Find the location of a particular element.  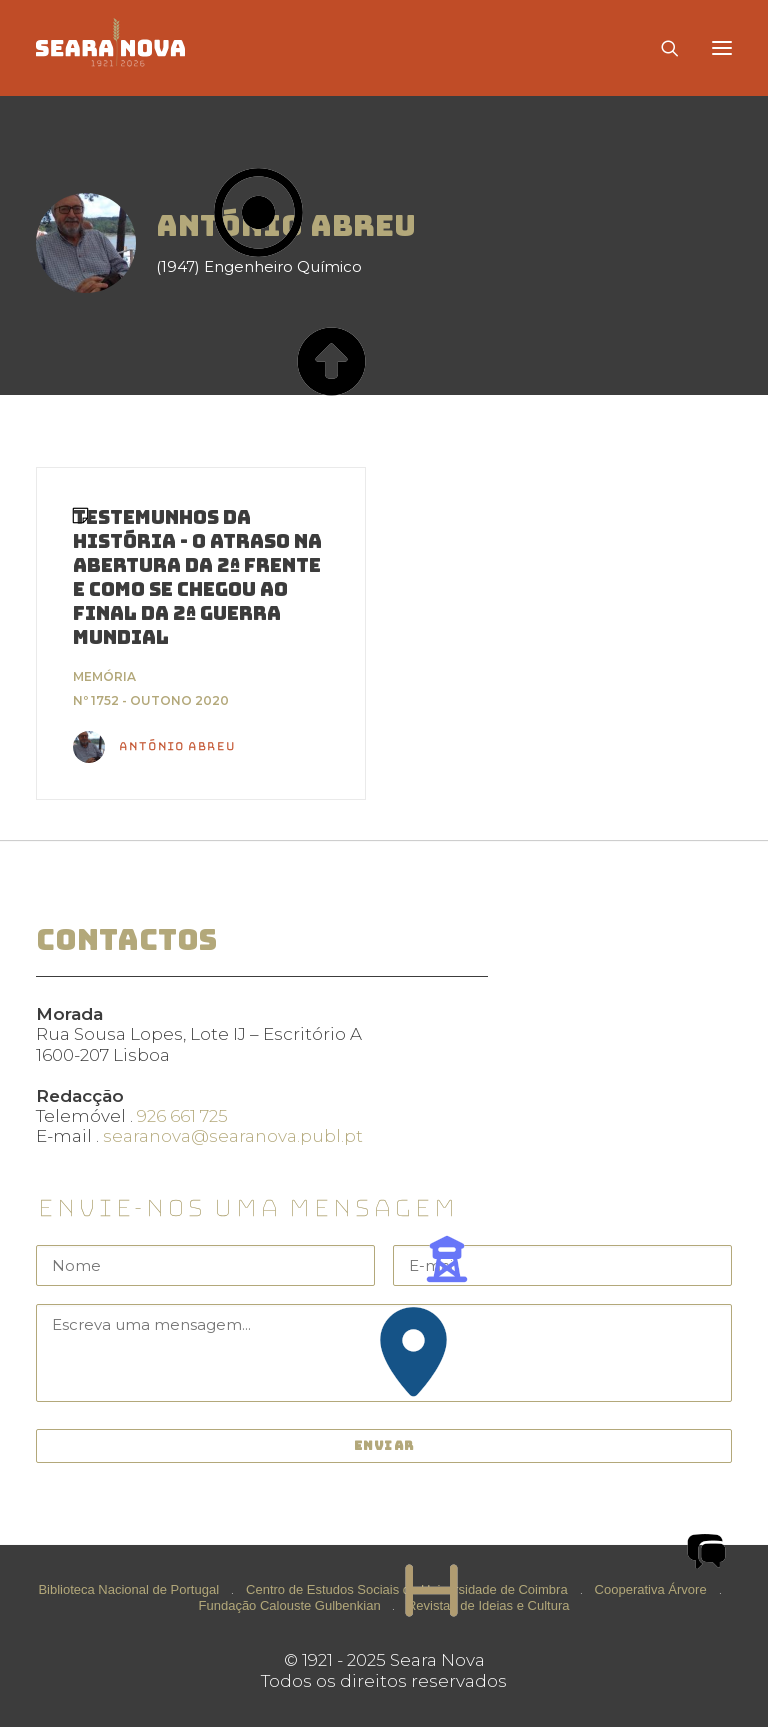

view current location on map is located at coordinates (413, 1351).